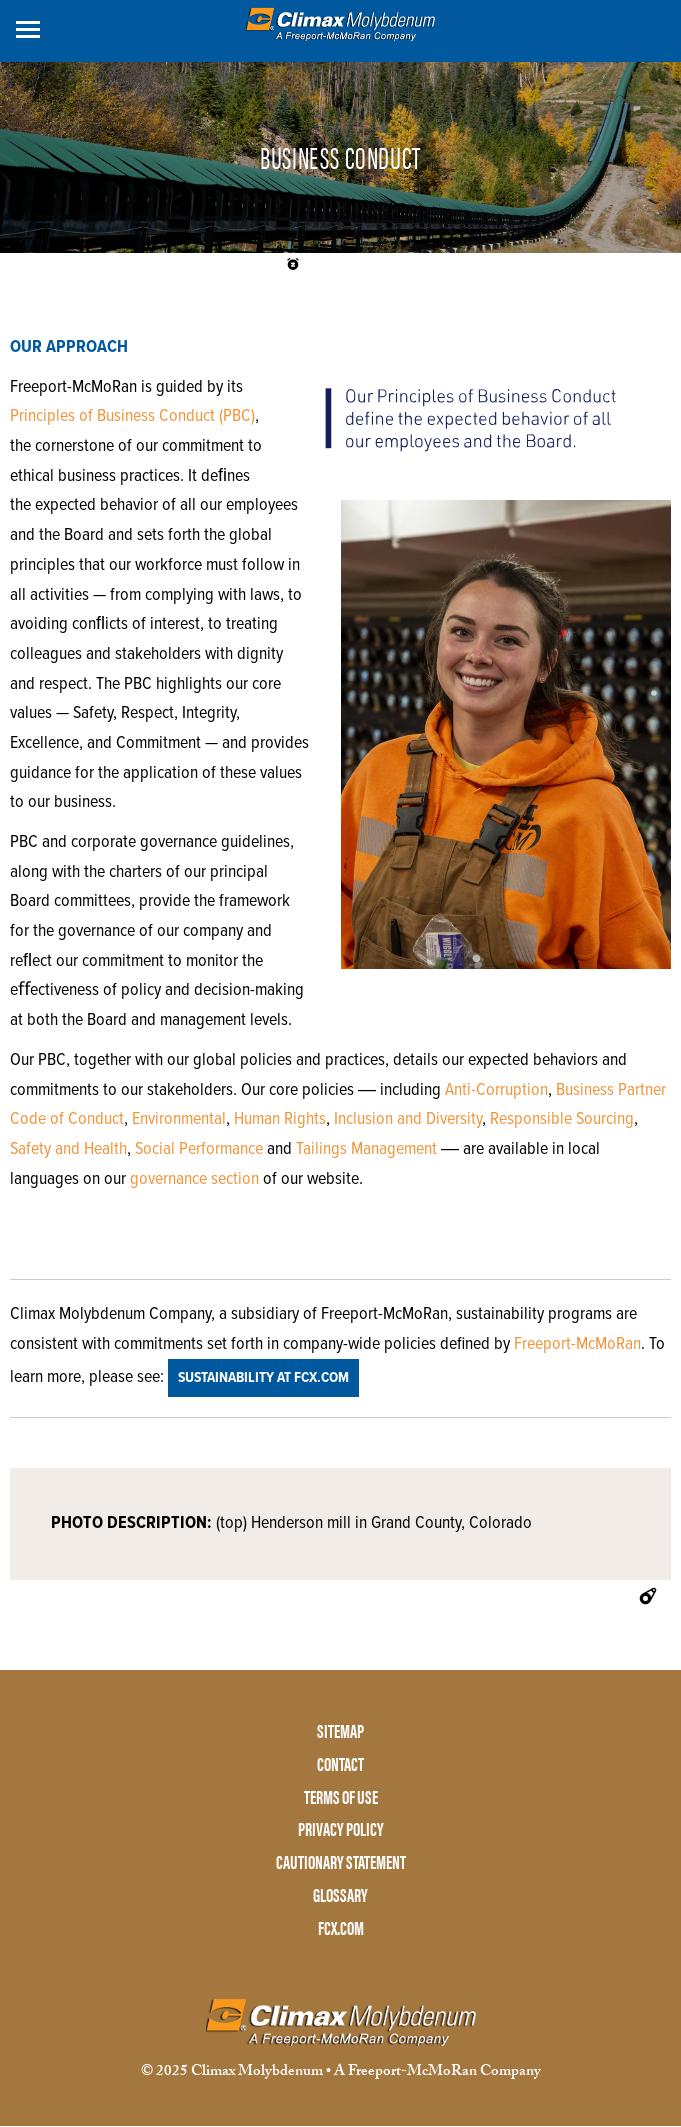 The image size is (681, 2127). Describe the element at coordinates (293, 264) in the screenshot. I see `snooze an active alarm` at that location.